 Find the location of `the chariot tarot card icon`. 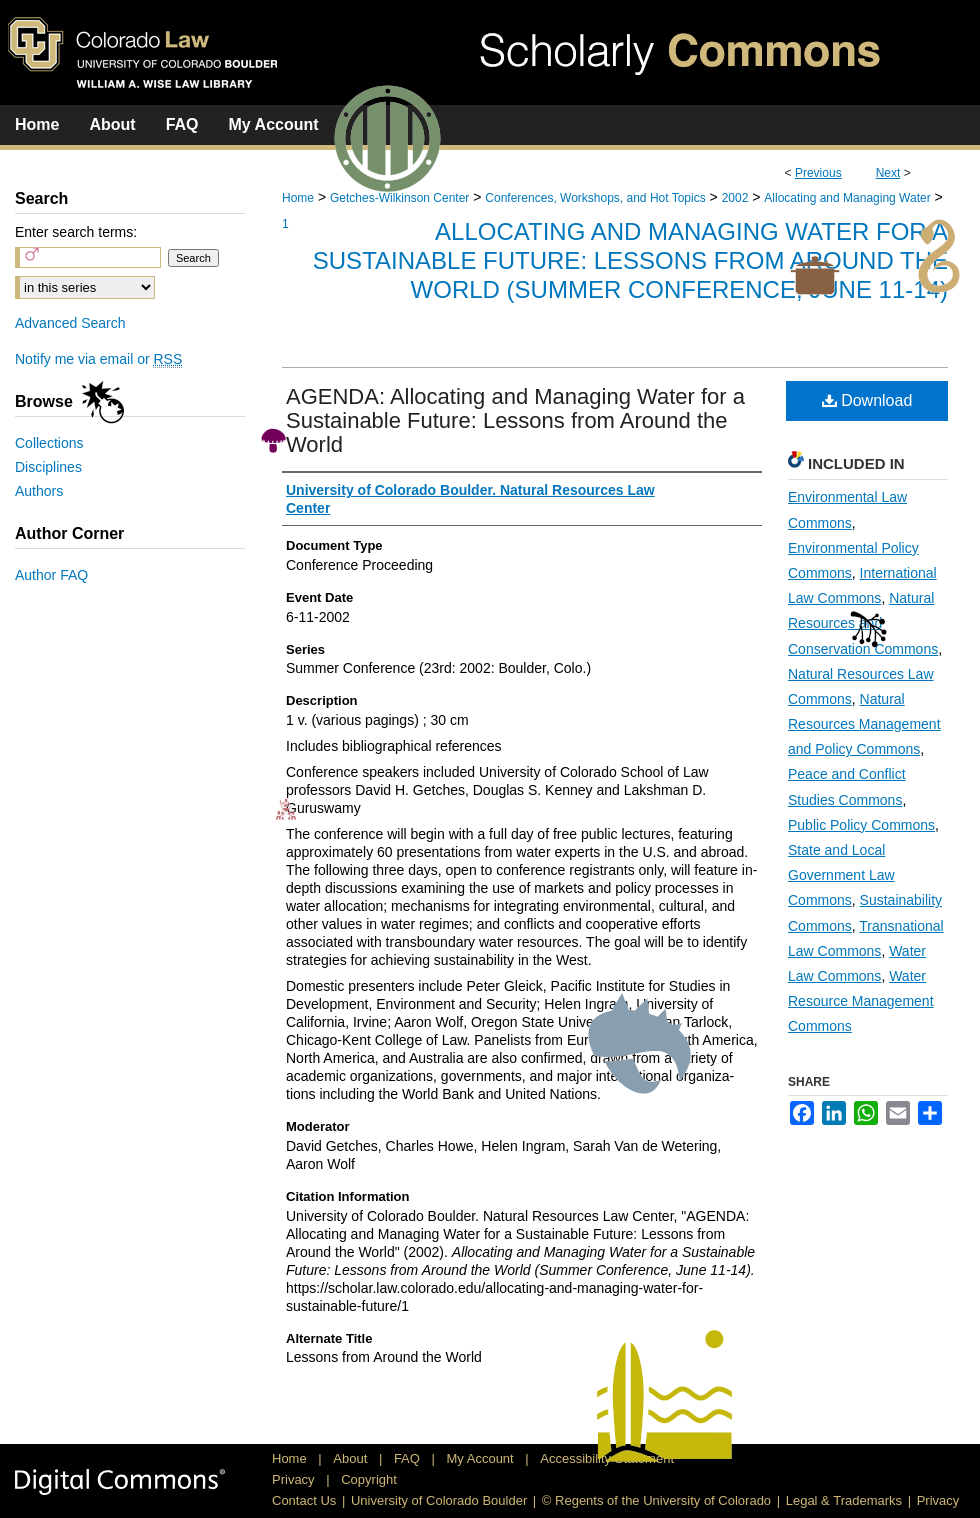

the chariot tarot card icon is located at coordinates (286, 809).